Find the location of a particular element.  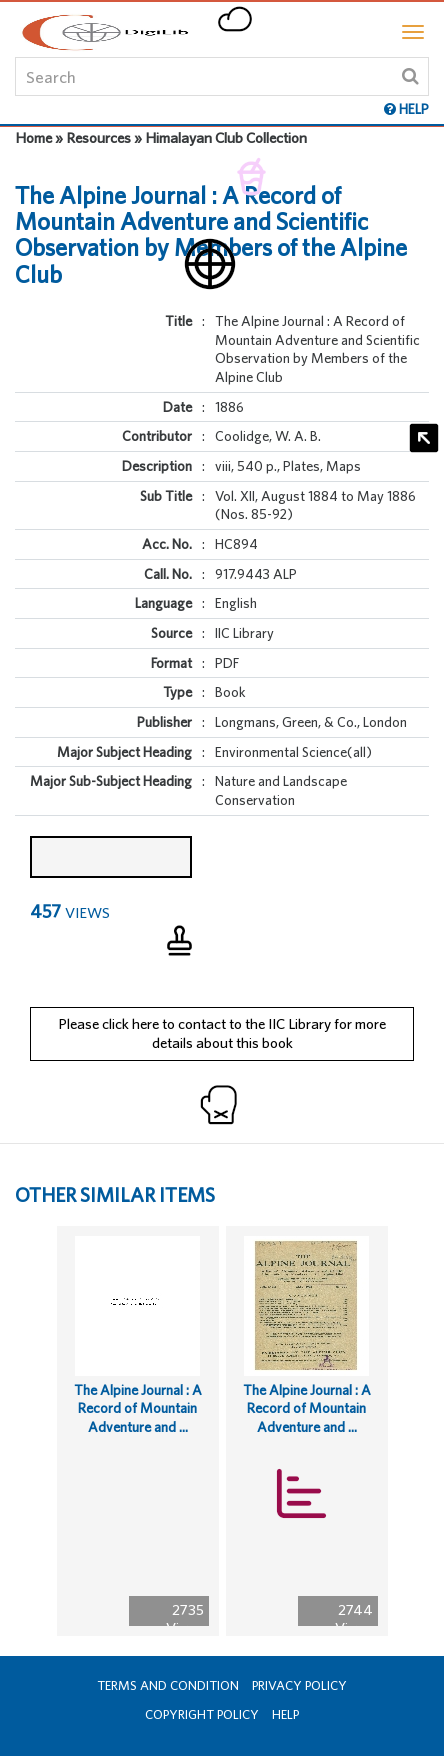

access boxing or combat sports content is located at coordinates (219, 1105).